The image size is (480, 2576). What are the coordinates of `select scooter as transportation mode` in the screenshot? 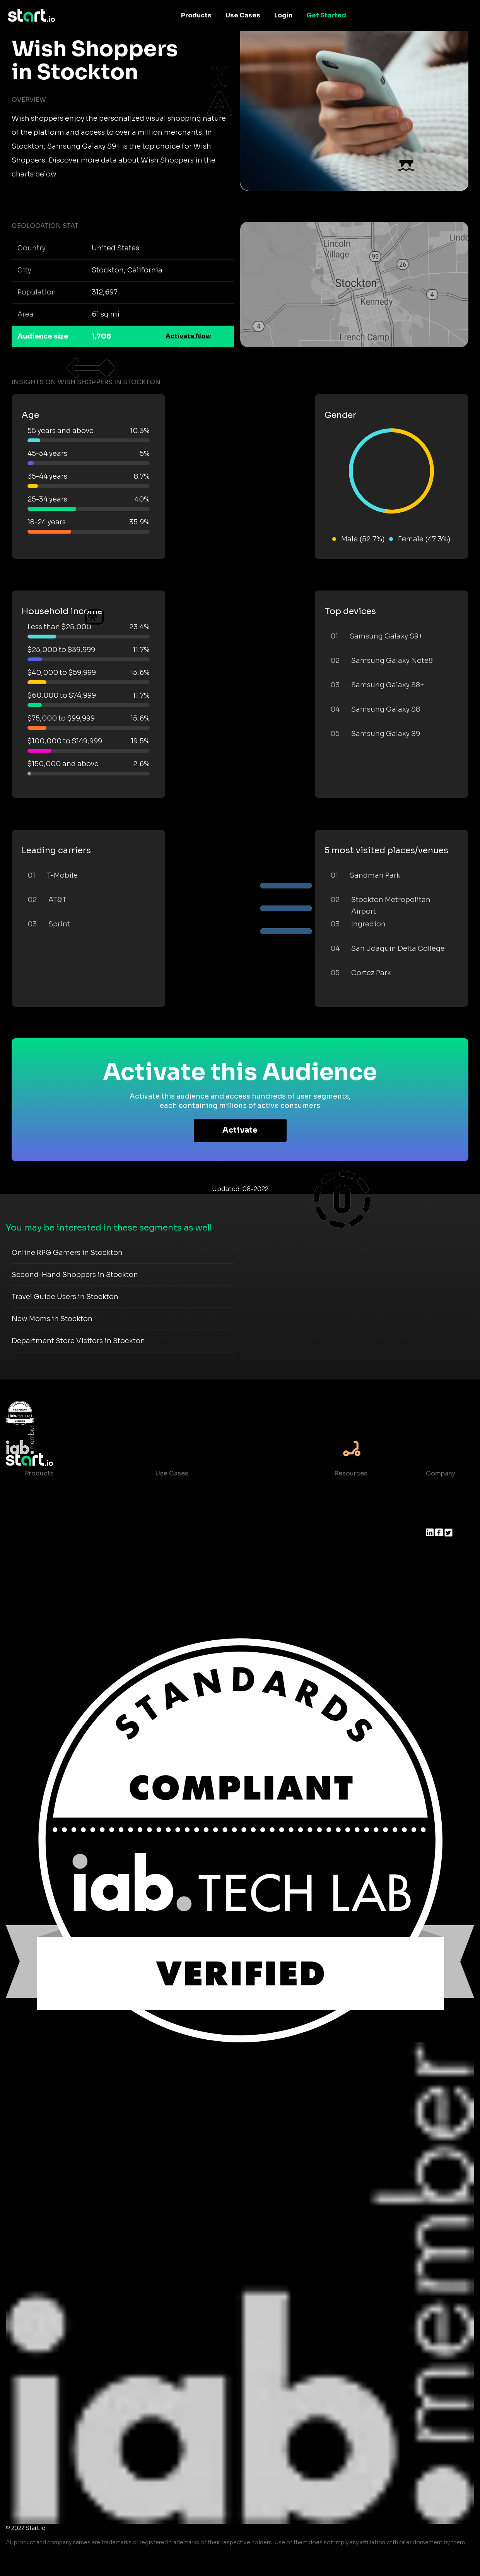 It's located at (352, 1448).